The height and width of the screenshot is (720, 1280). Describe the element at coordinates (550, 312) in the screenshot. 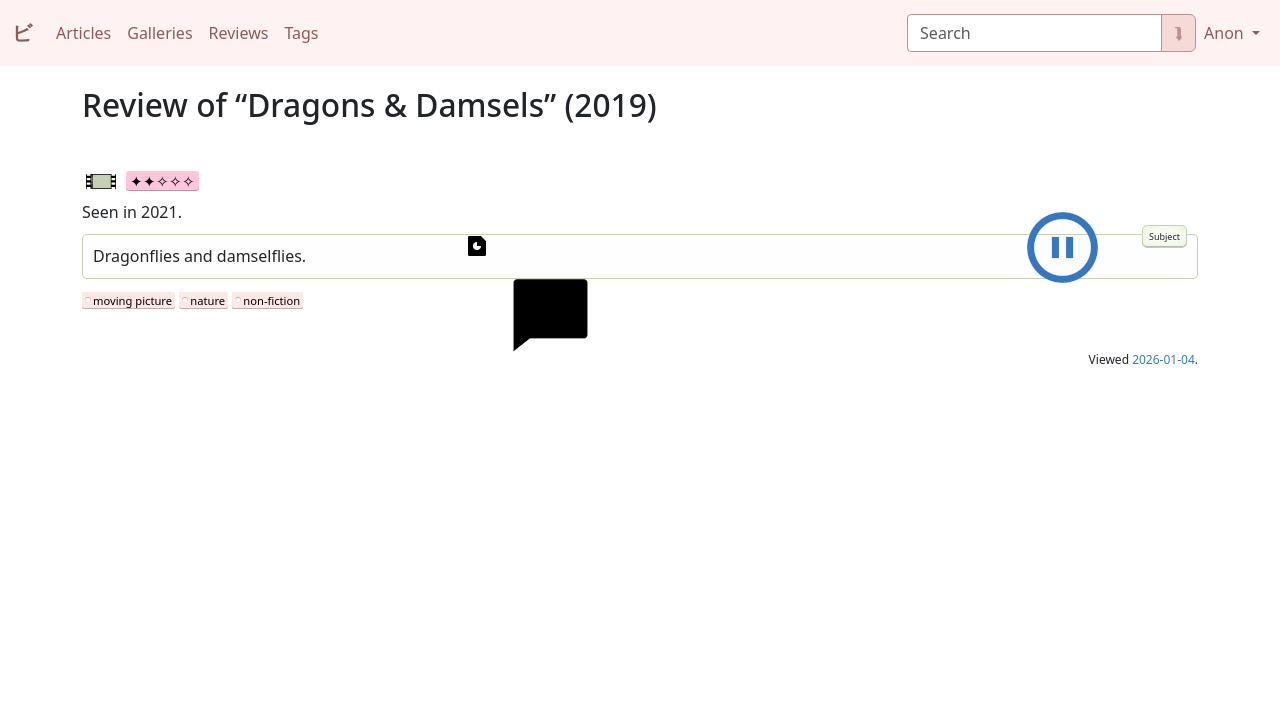

I see `open chat or messaging` at that location.